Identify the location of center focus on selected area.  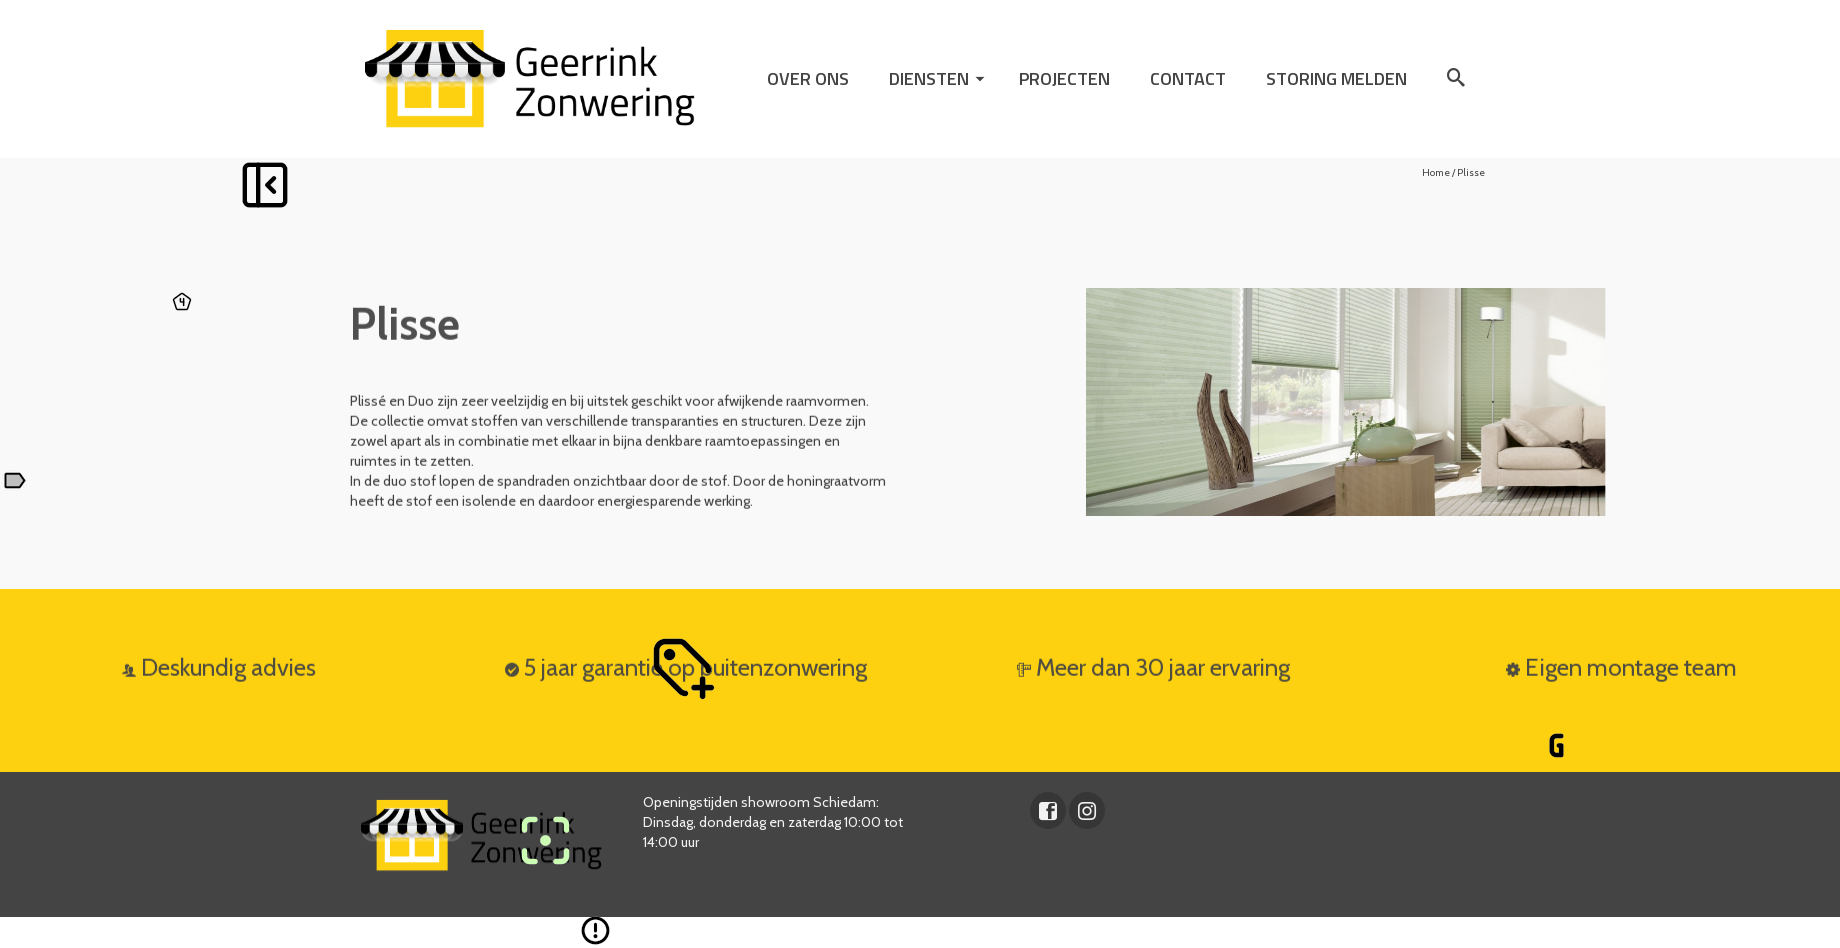
(545, 840).